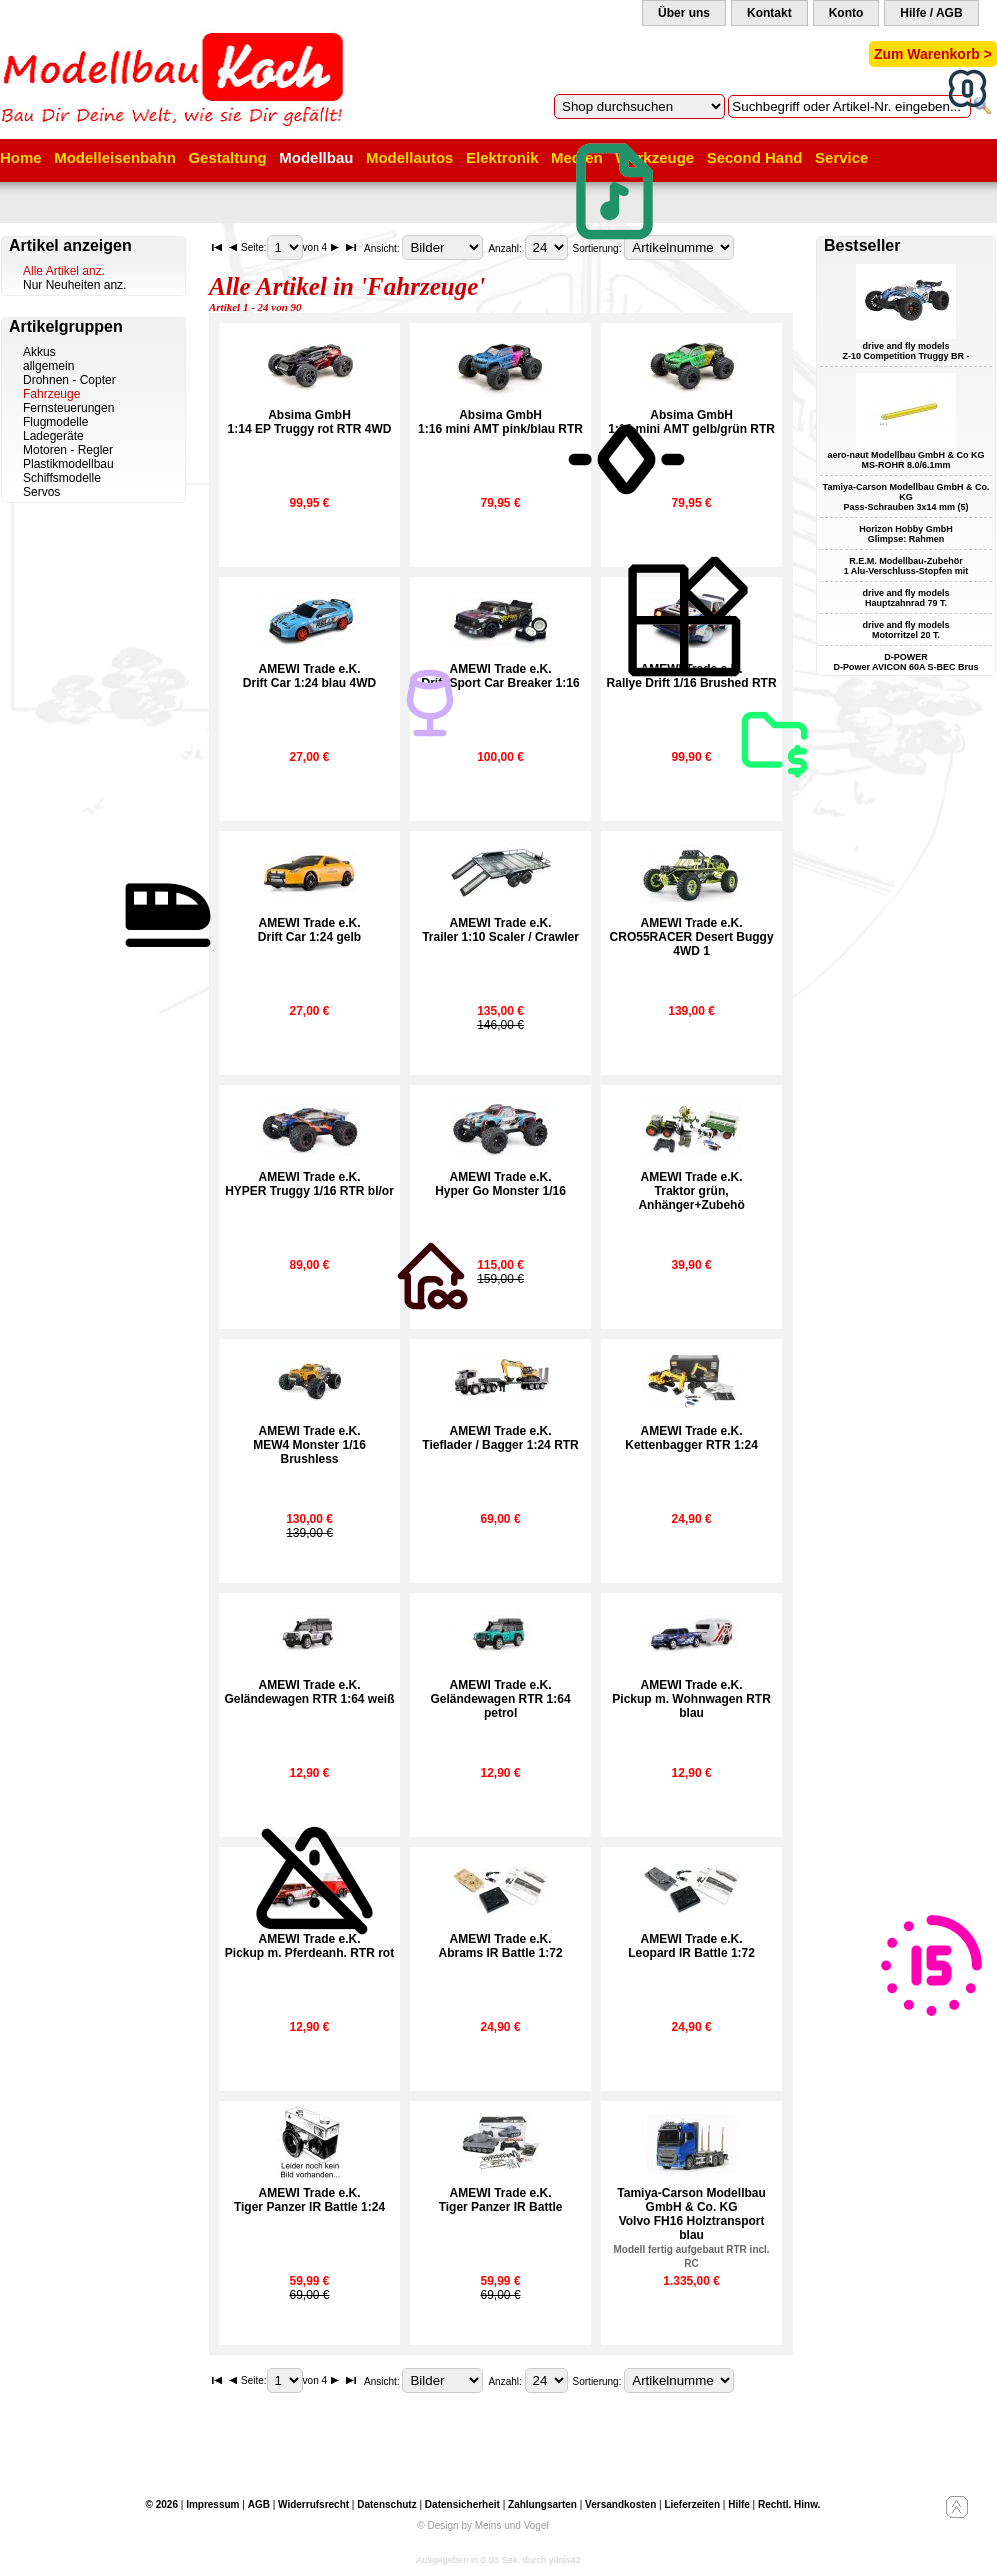  What do you see at coordinates (168, 913) in the screenshot?
I see `view train schedules or rail services` at bounding box center [168, 913].